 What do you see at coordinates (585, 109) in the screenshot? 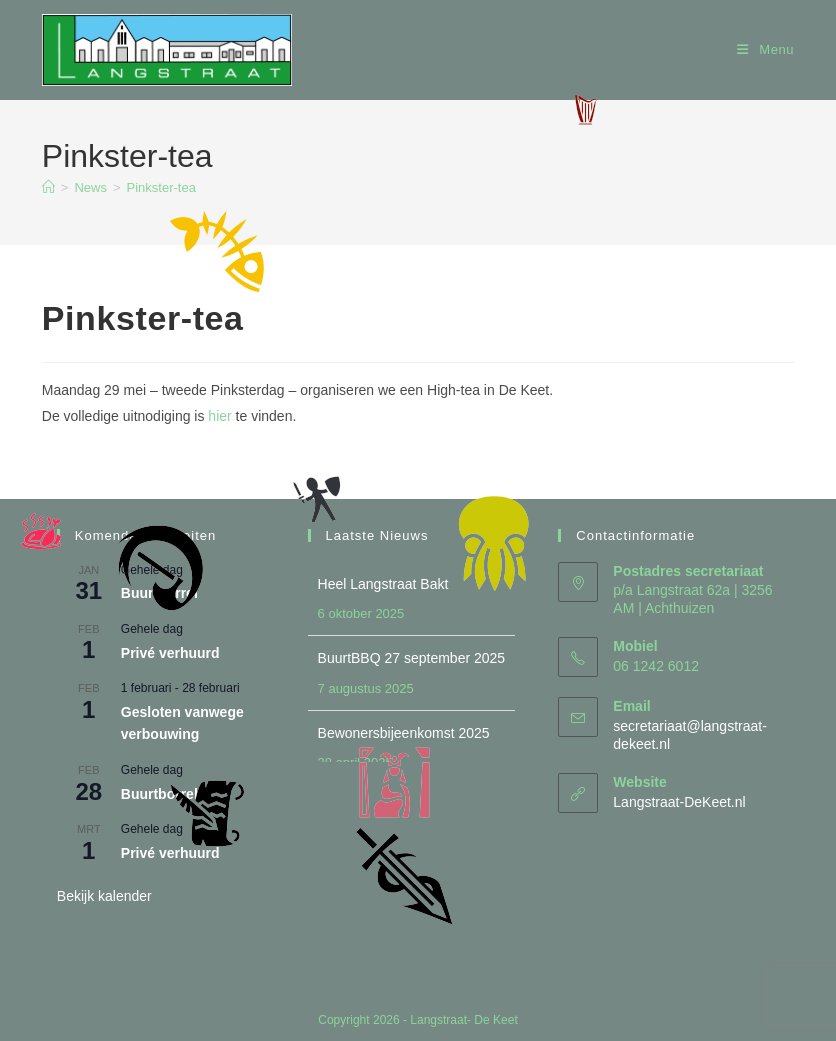
I see `access music or audio settings` at bounding box center [585, 109].